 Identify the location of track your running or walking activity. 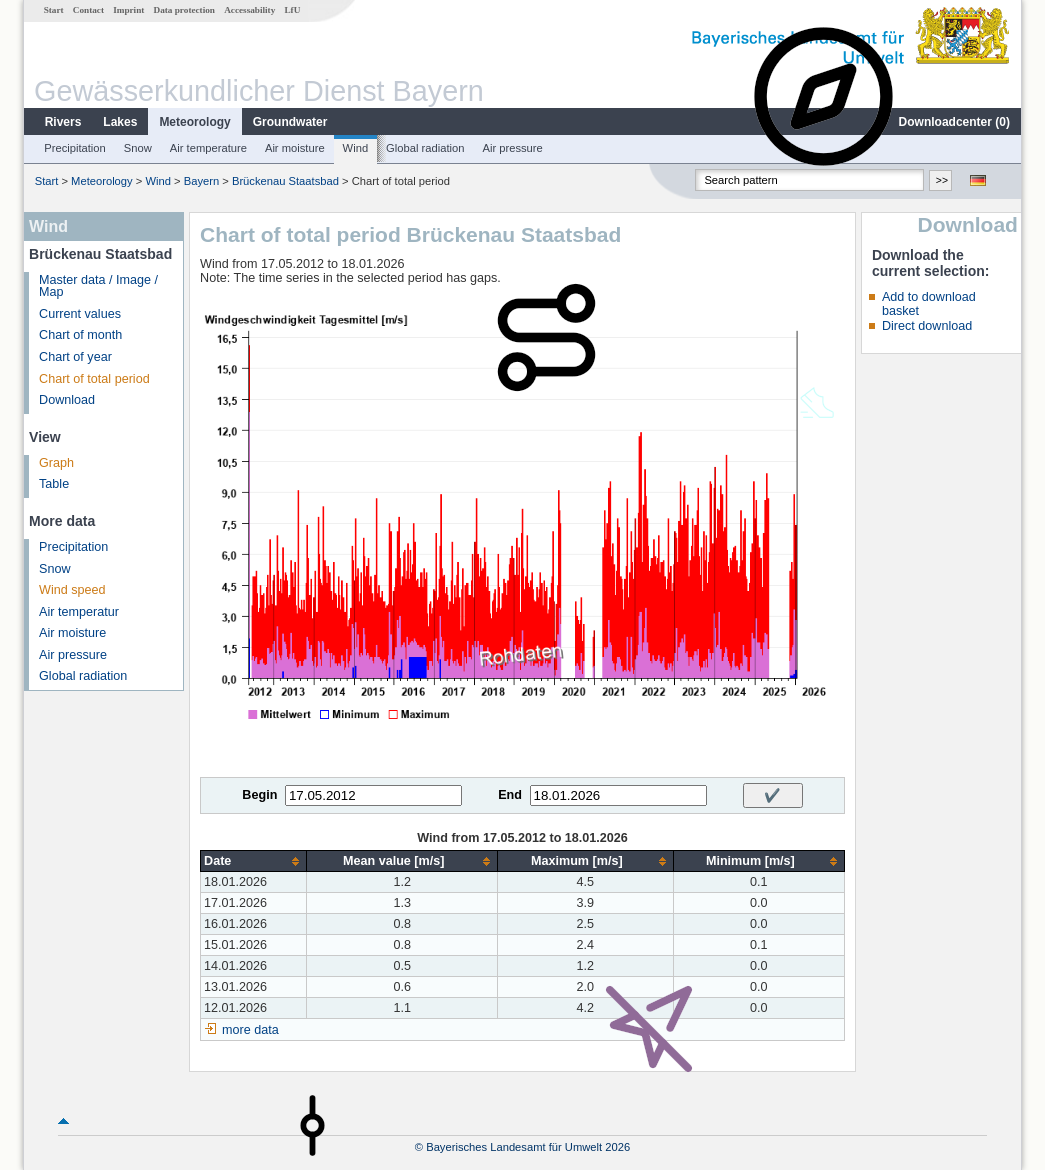
(816, 404).